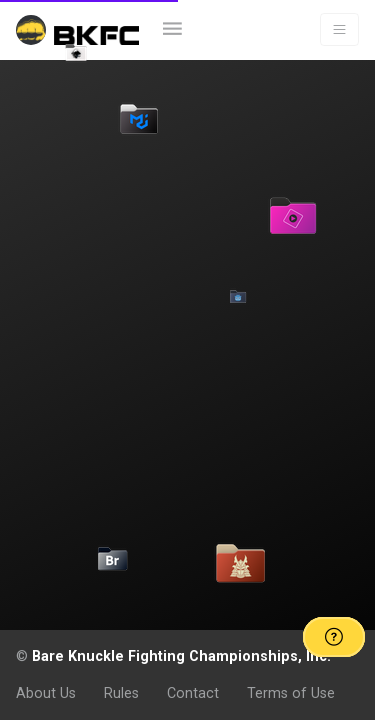  Describe the element at coordinates (112, 559) in the screenshot. I see `folder containing Adobe Bridge files` at that location.